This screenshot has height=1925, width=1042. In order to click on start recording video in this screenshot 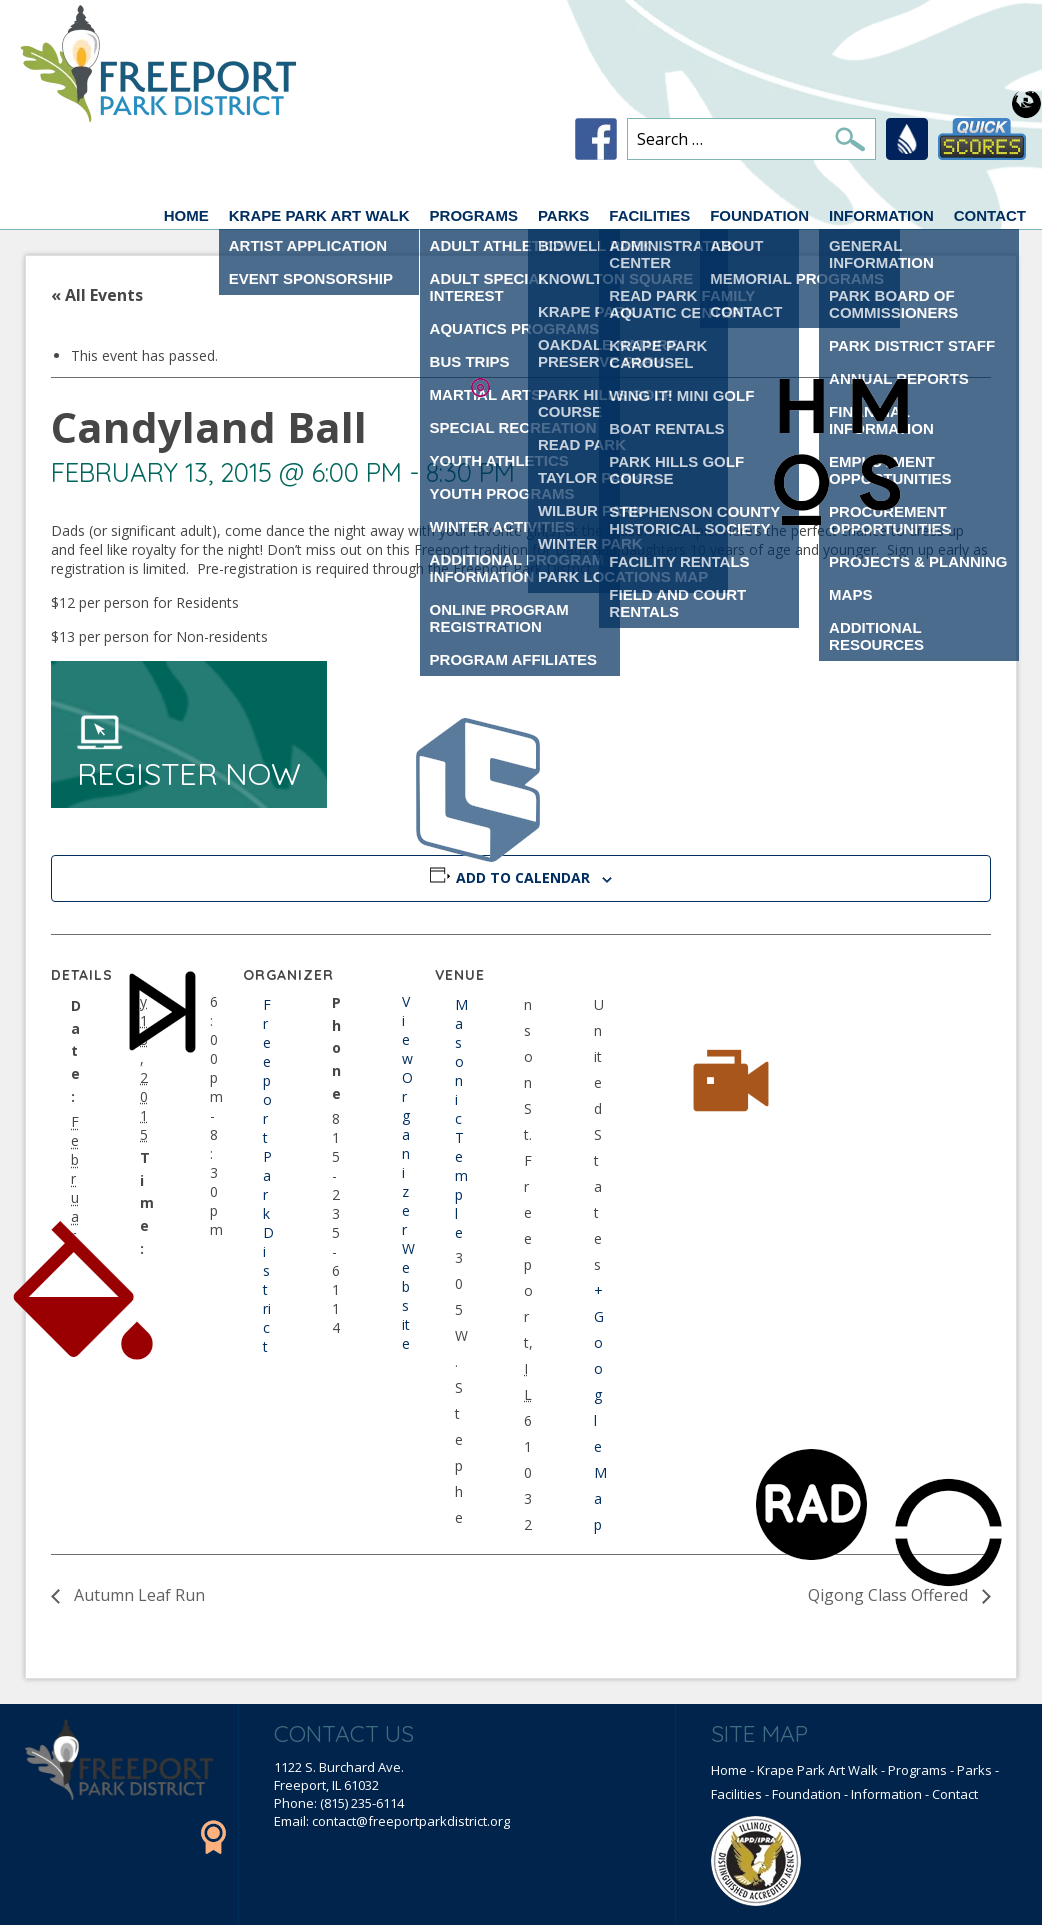, I will do `click(731, 1084)`.